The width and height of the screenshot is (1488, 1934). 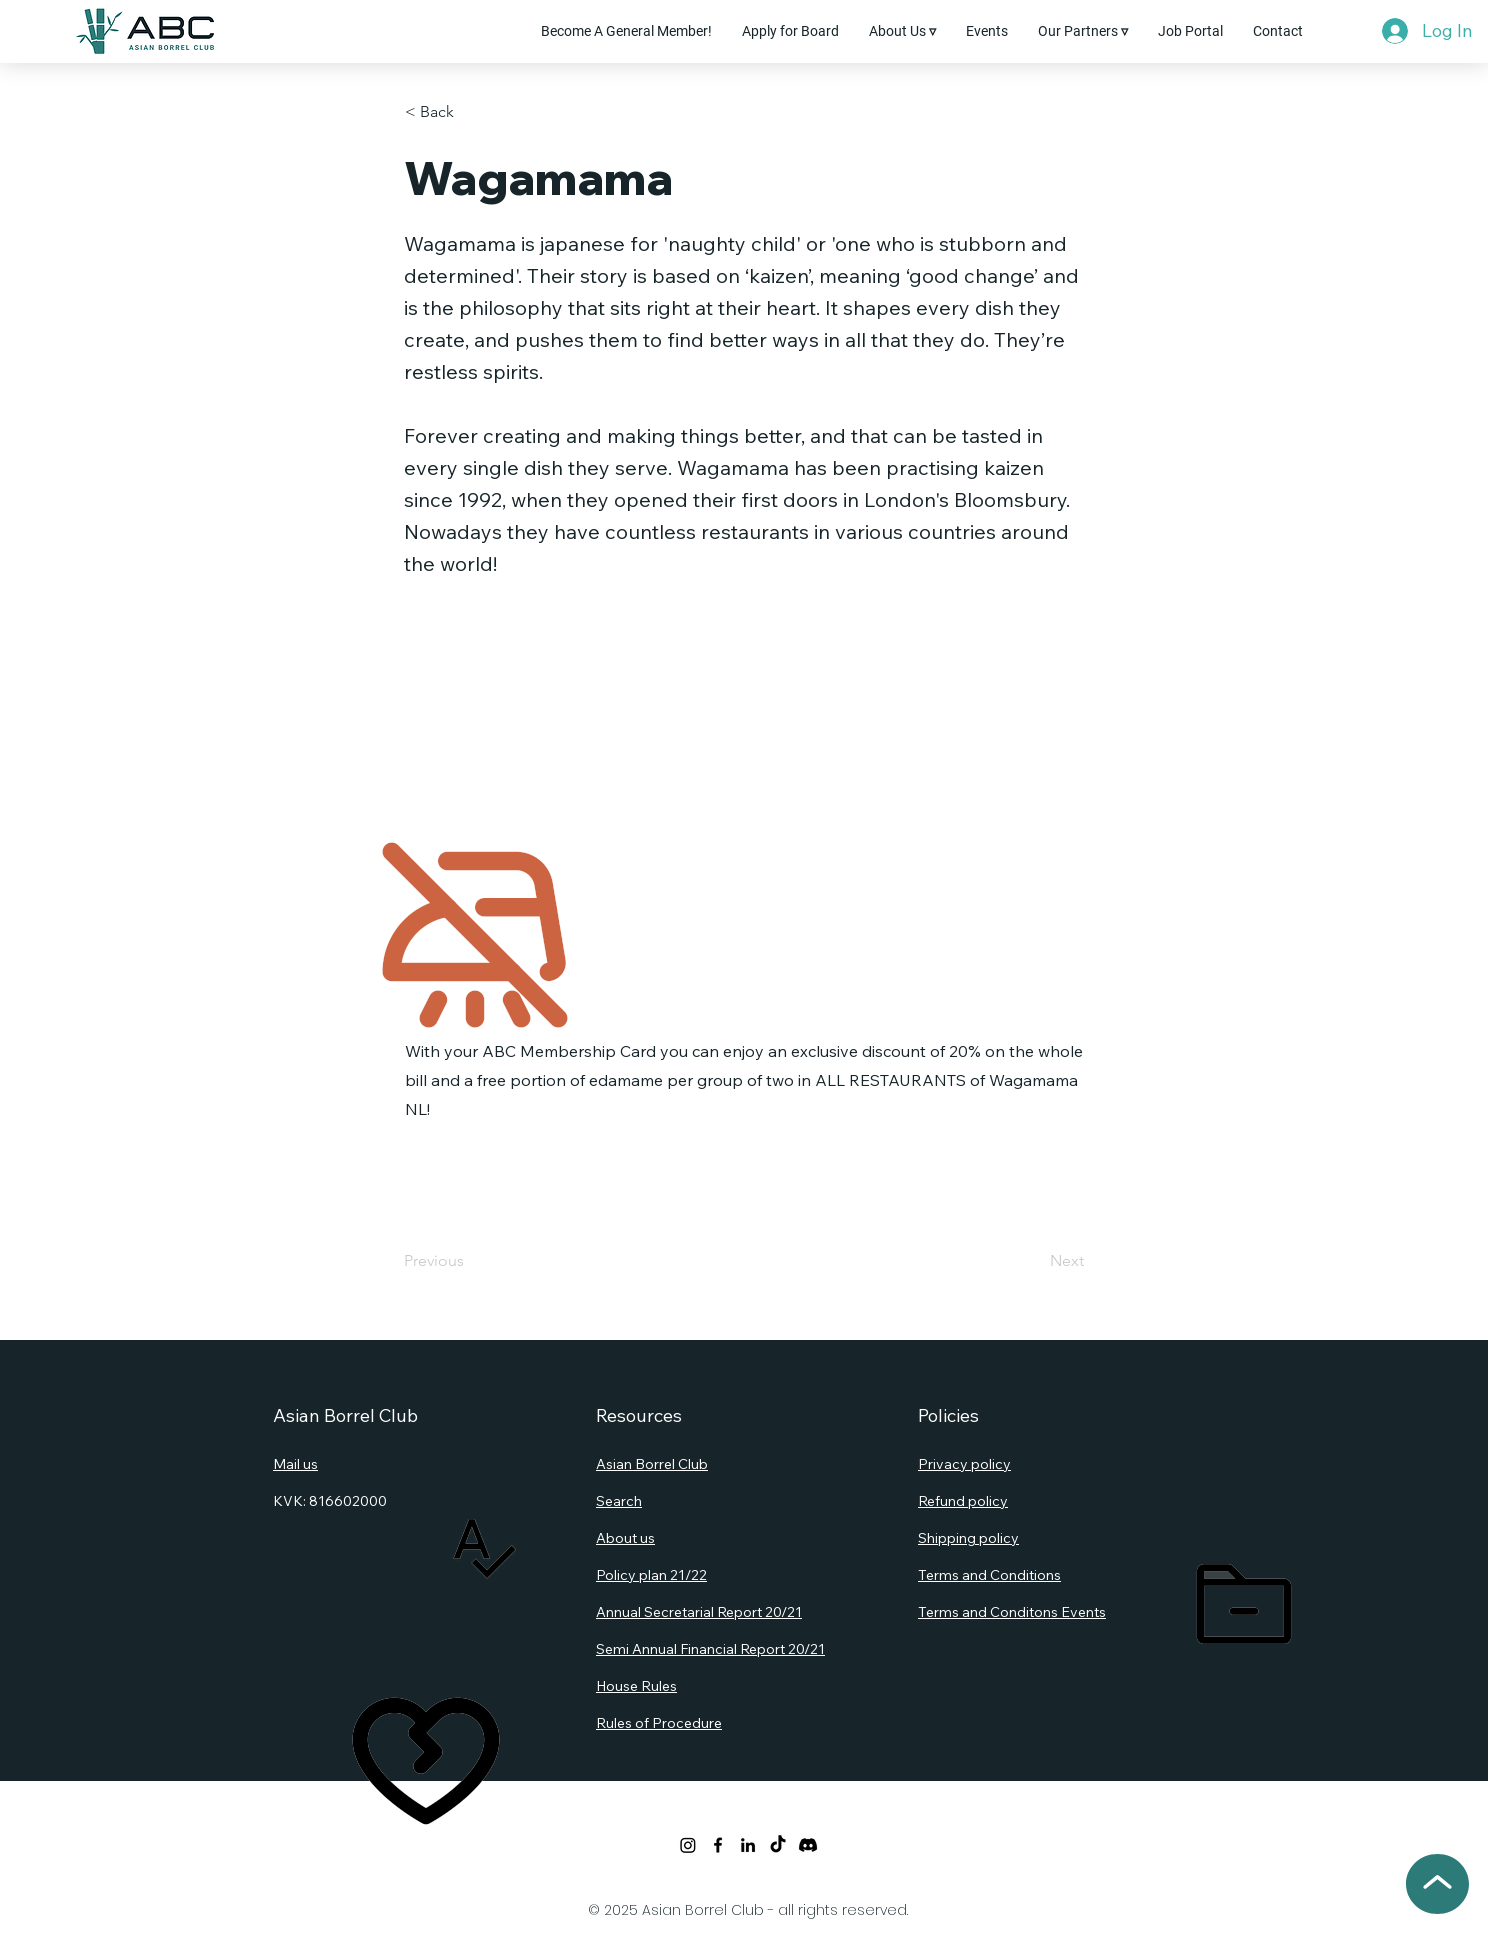 I want to click on check spelling and grammar, so click(x=482, y=1546).